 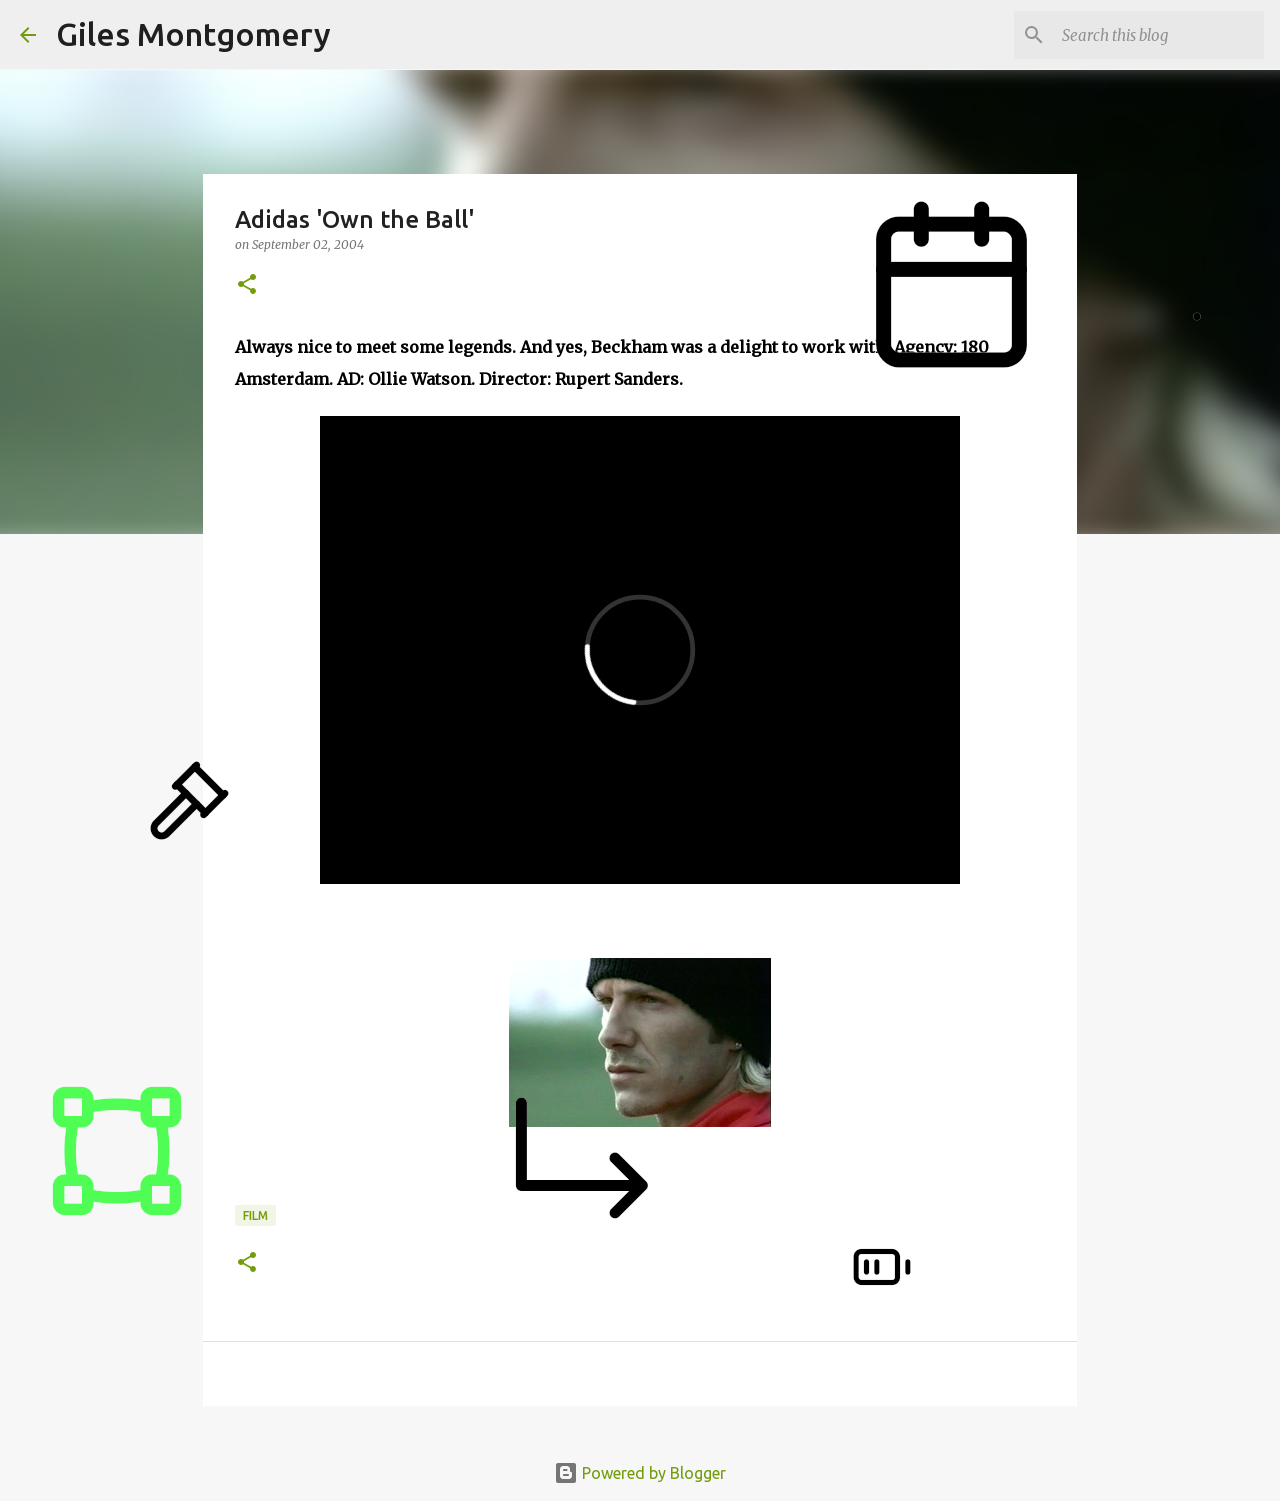 What do you see at coordinates (189, 800) in the screenshot?
I see `access legal or court-related features` at bounding box center [189, 800].